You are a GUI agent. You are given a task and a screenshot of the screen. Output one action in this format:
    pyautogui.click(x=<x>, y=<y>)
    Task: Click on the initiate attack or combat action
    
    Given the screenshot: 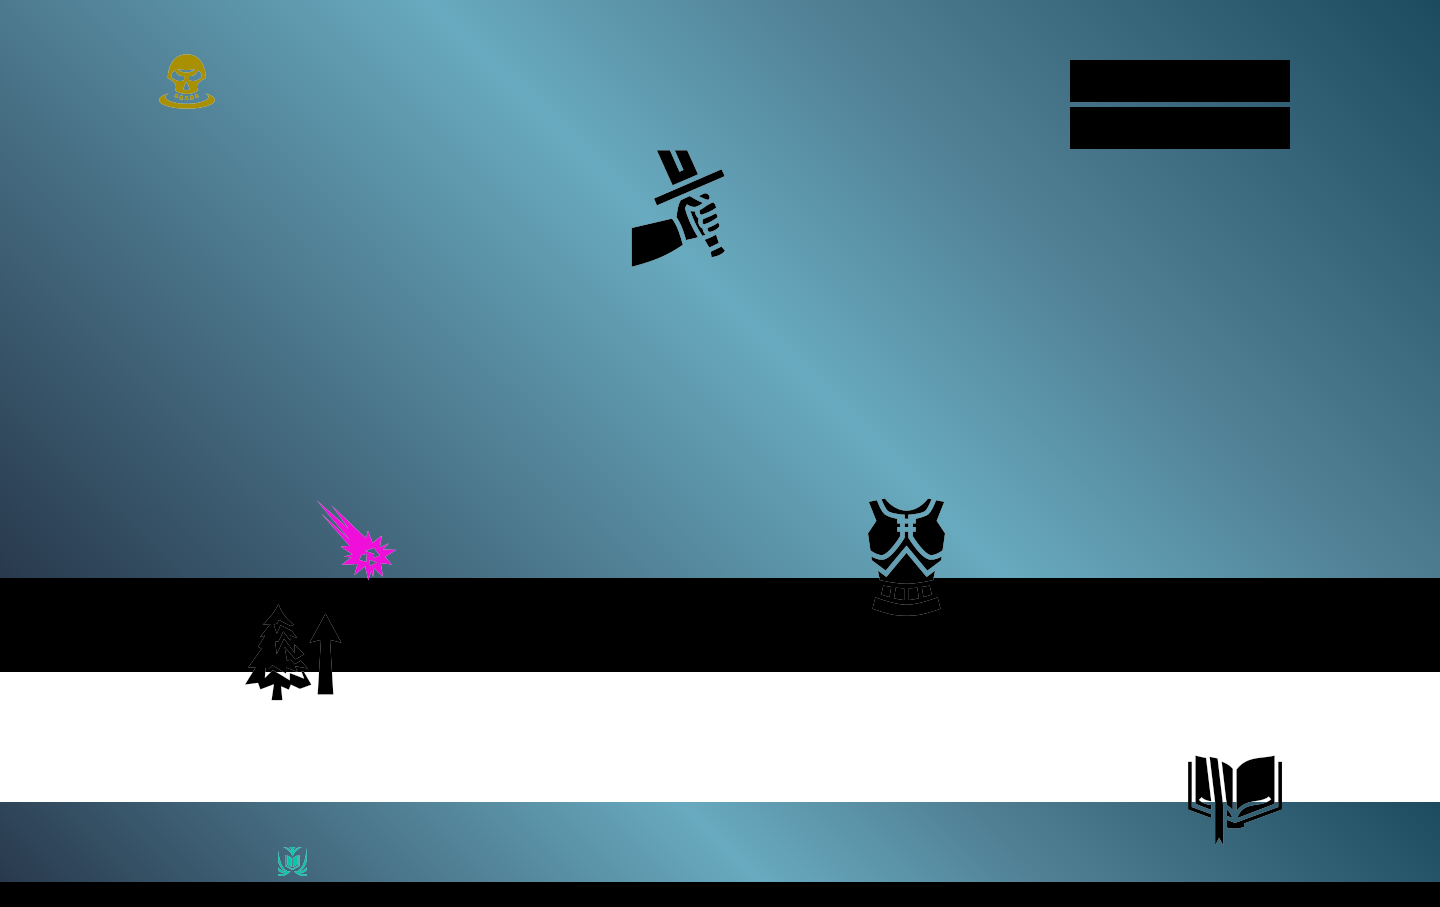 What is the action you would take?
    pyautogui.click(x=689, y=208)
    